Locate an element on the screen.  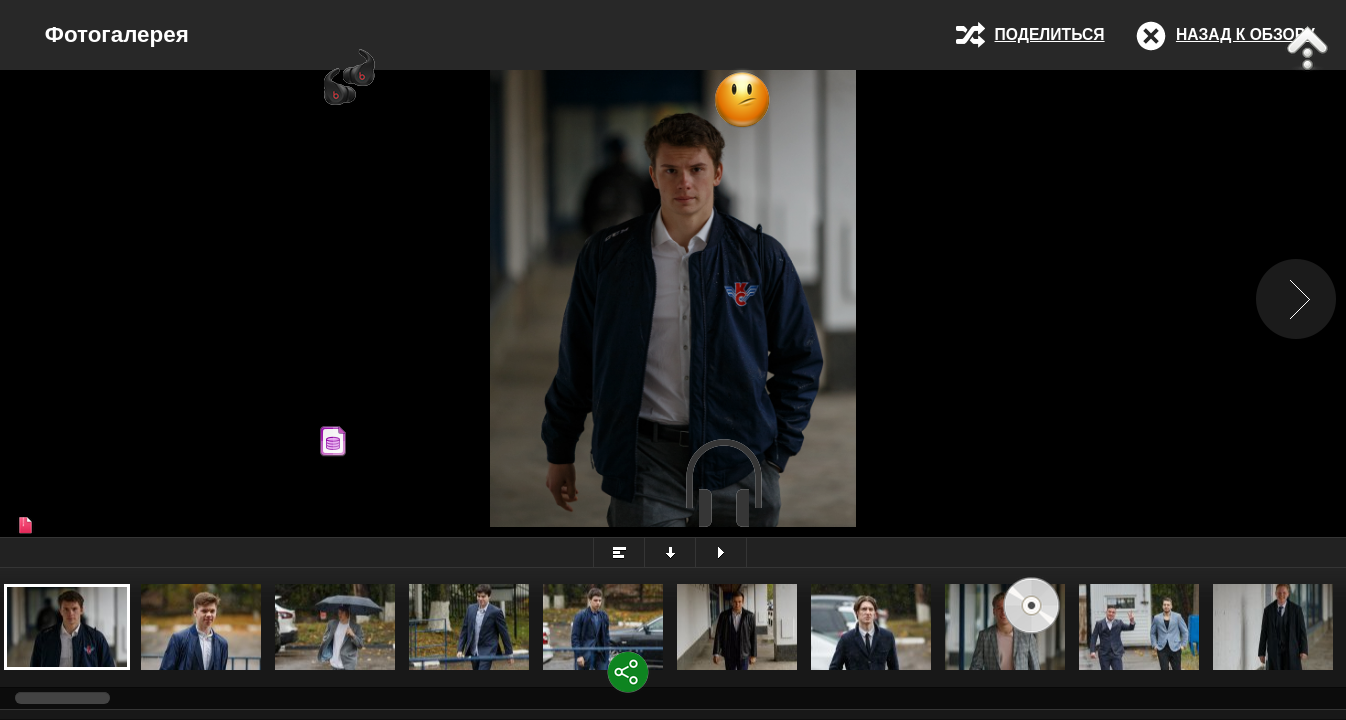
a compressed postscript file is located at coordinates (25, 525).